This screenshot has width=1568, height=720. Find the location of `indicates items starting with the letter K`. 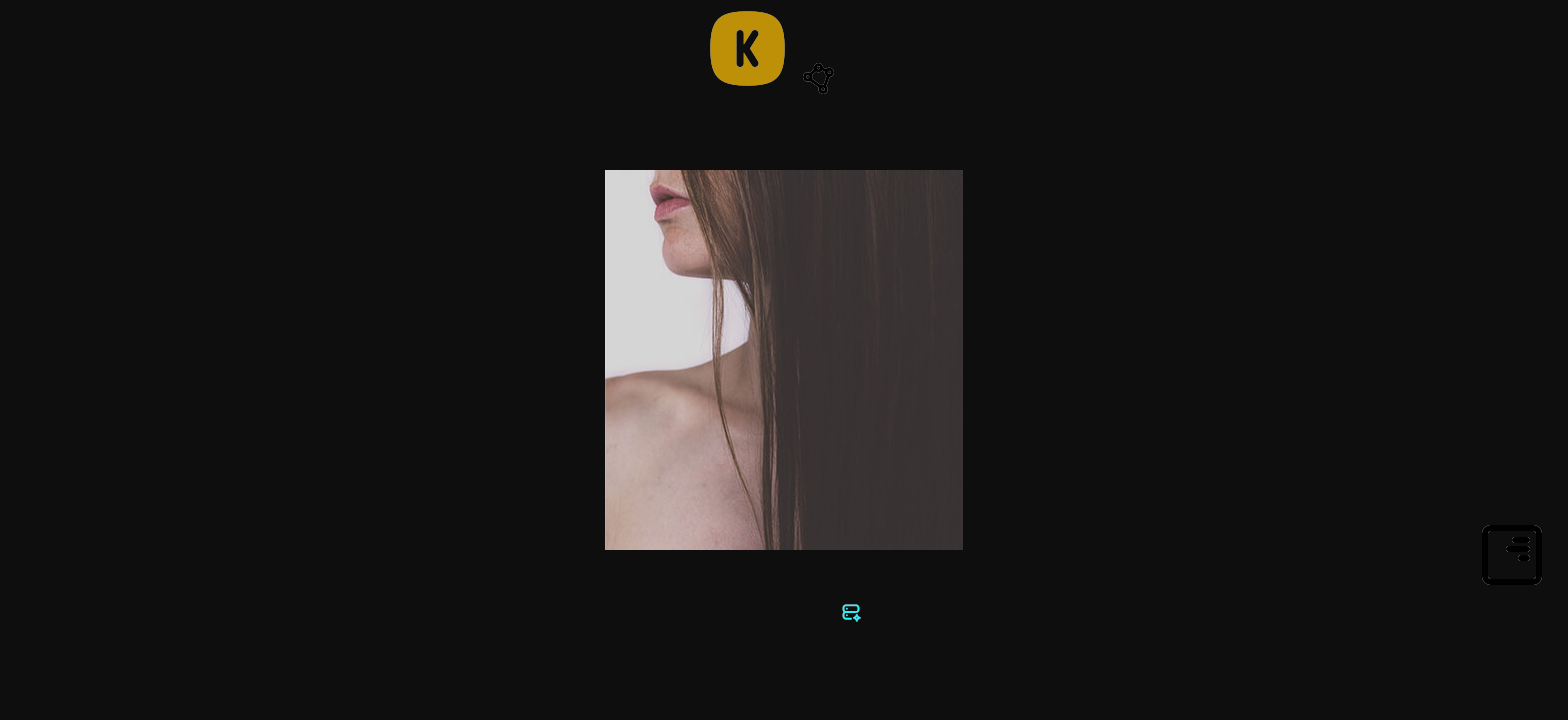

indicates items starting with the letter K is located at coordinates (747, 48).